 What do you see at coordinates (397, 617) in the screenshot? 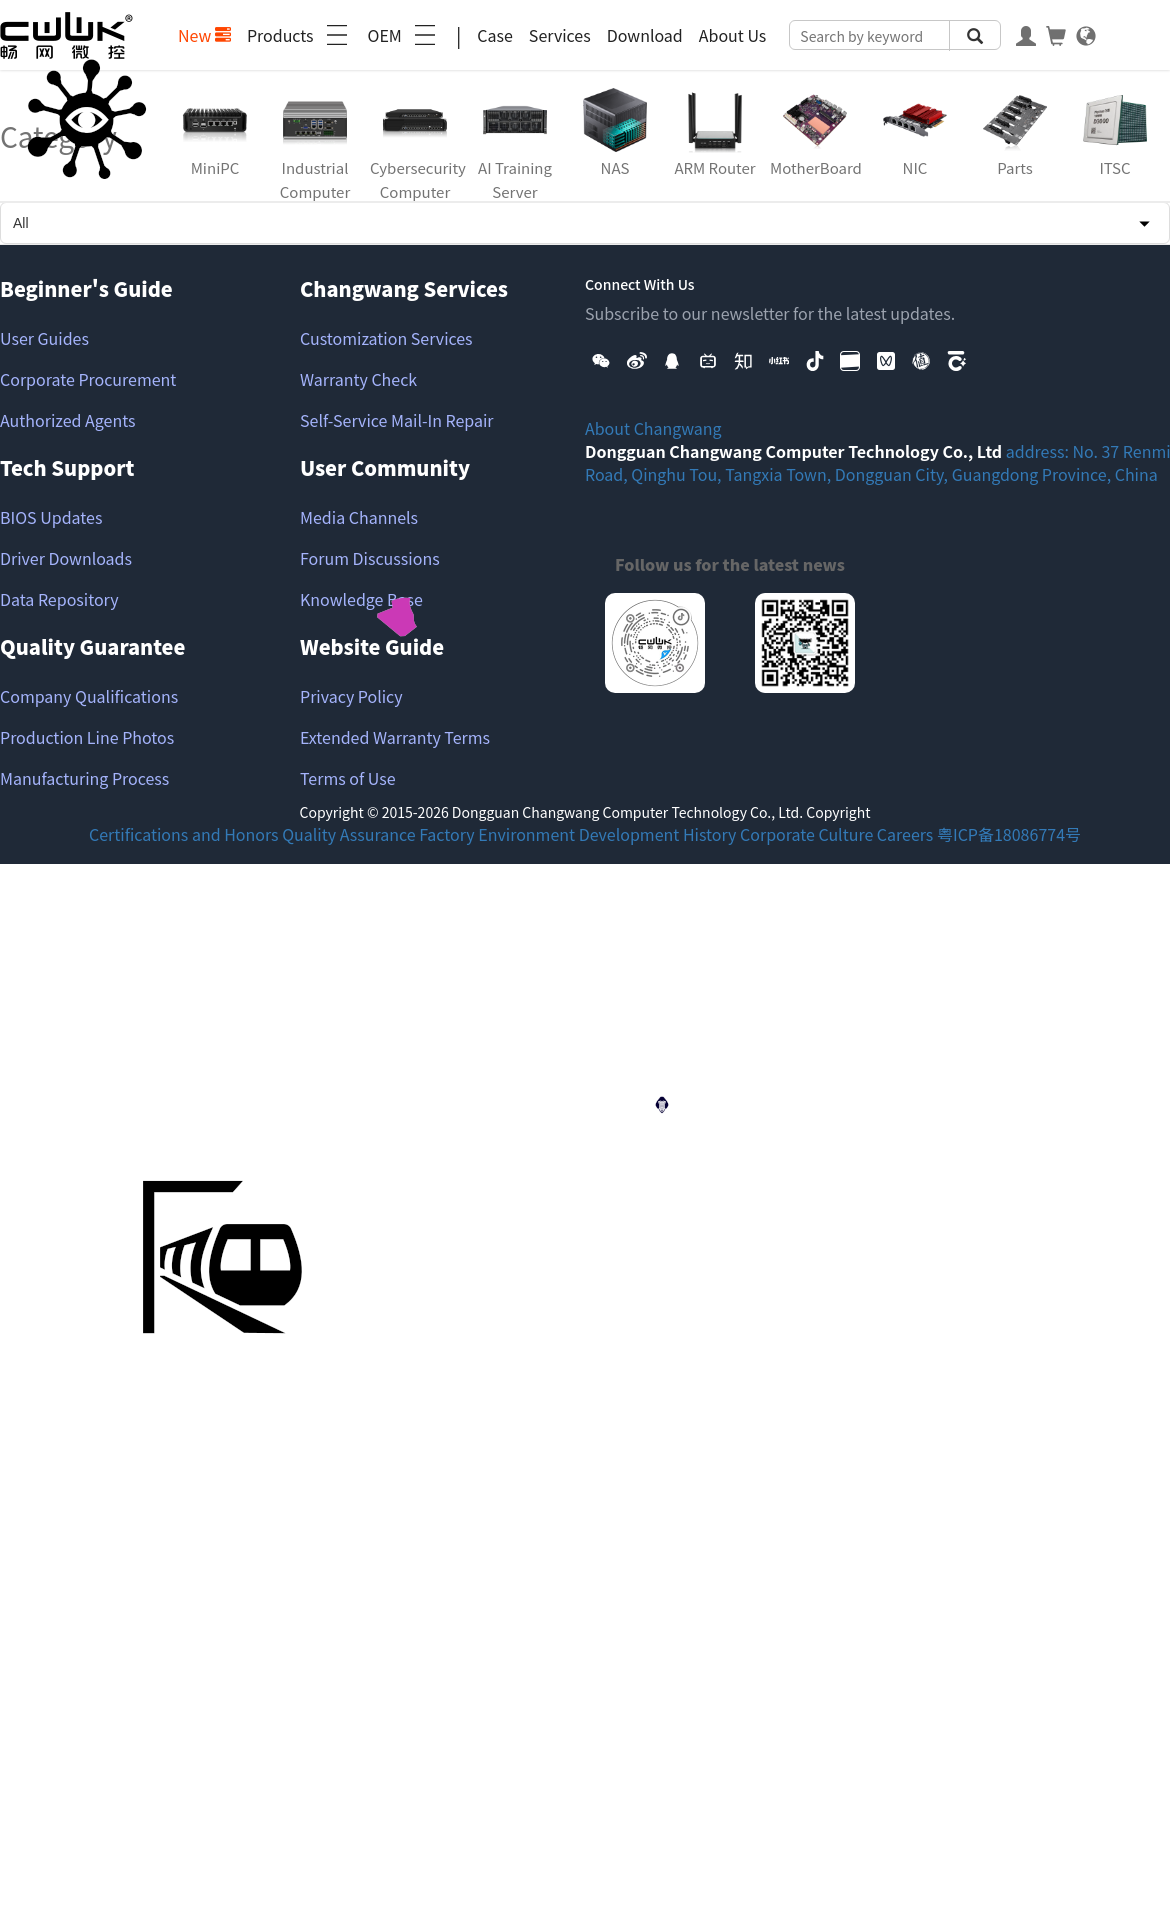
I see `select algeria as your country or region` at bounding box center [397, 617].